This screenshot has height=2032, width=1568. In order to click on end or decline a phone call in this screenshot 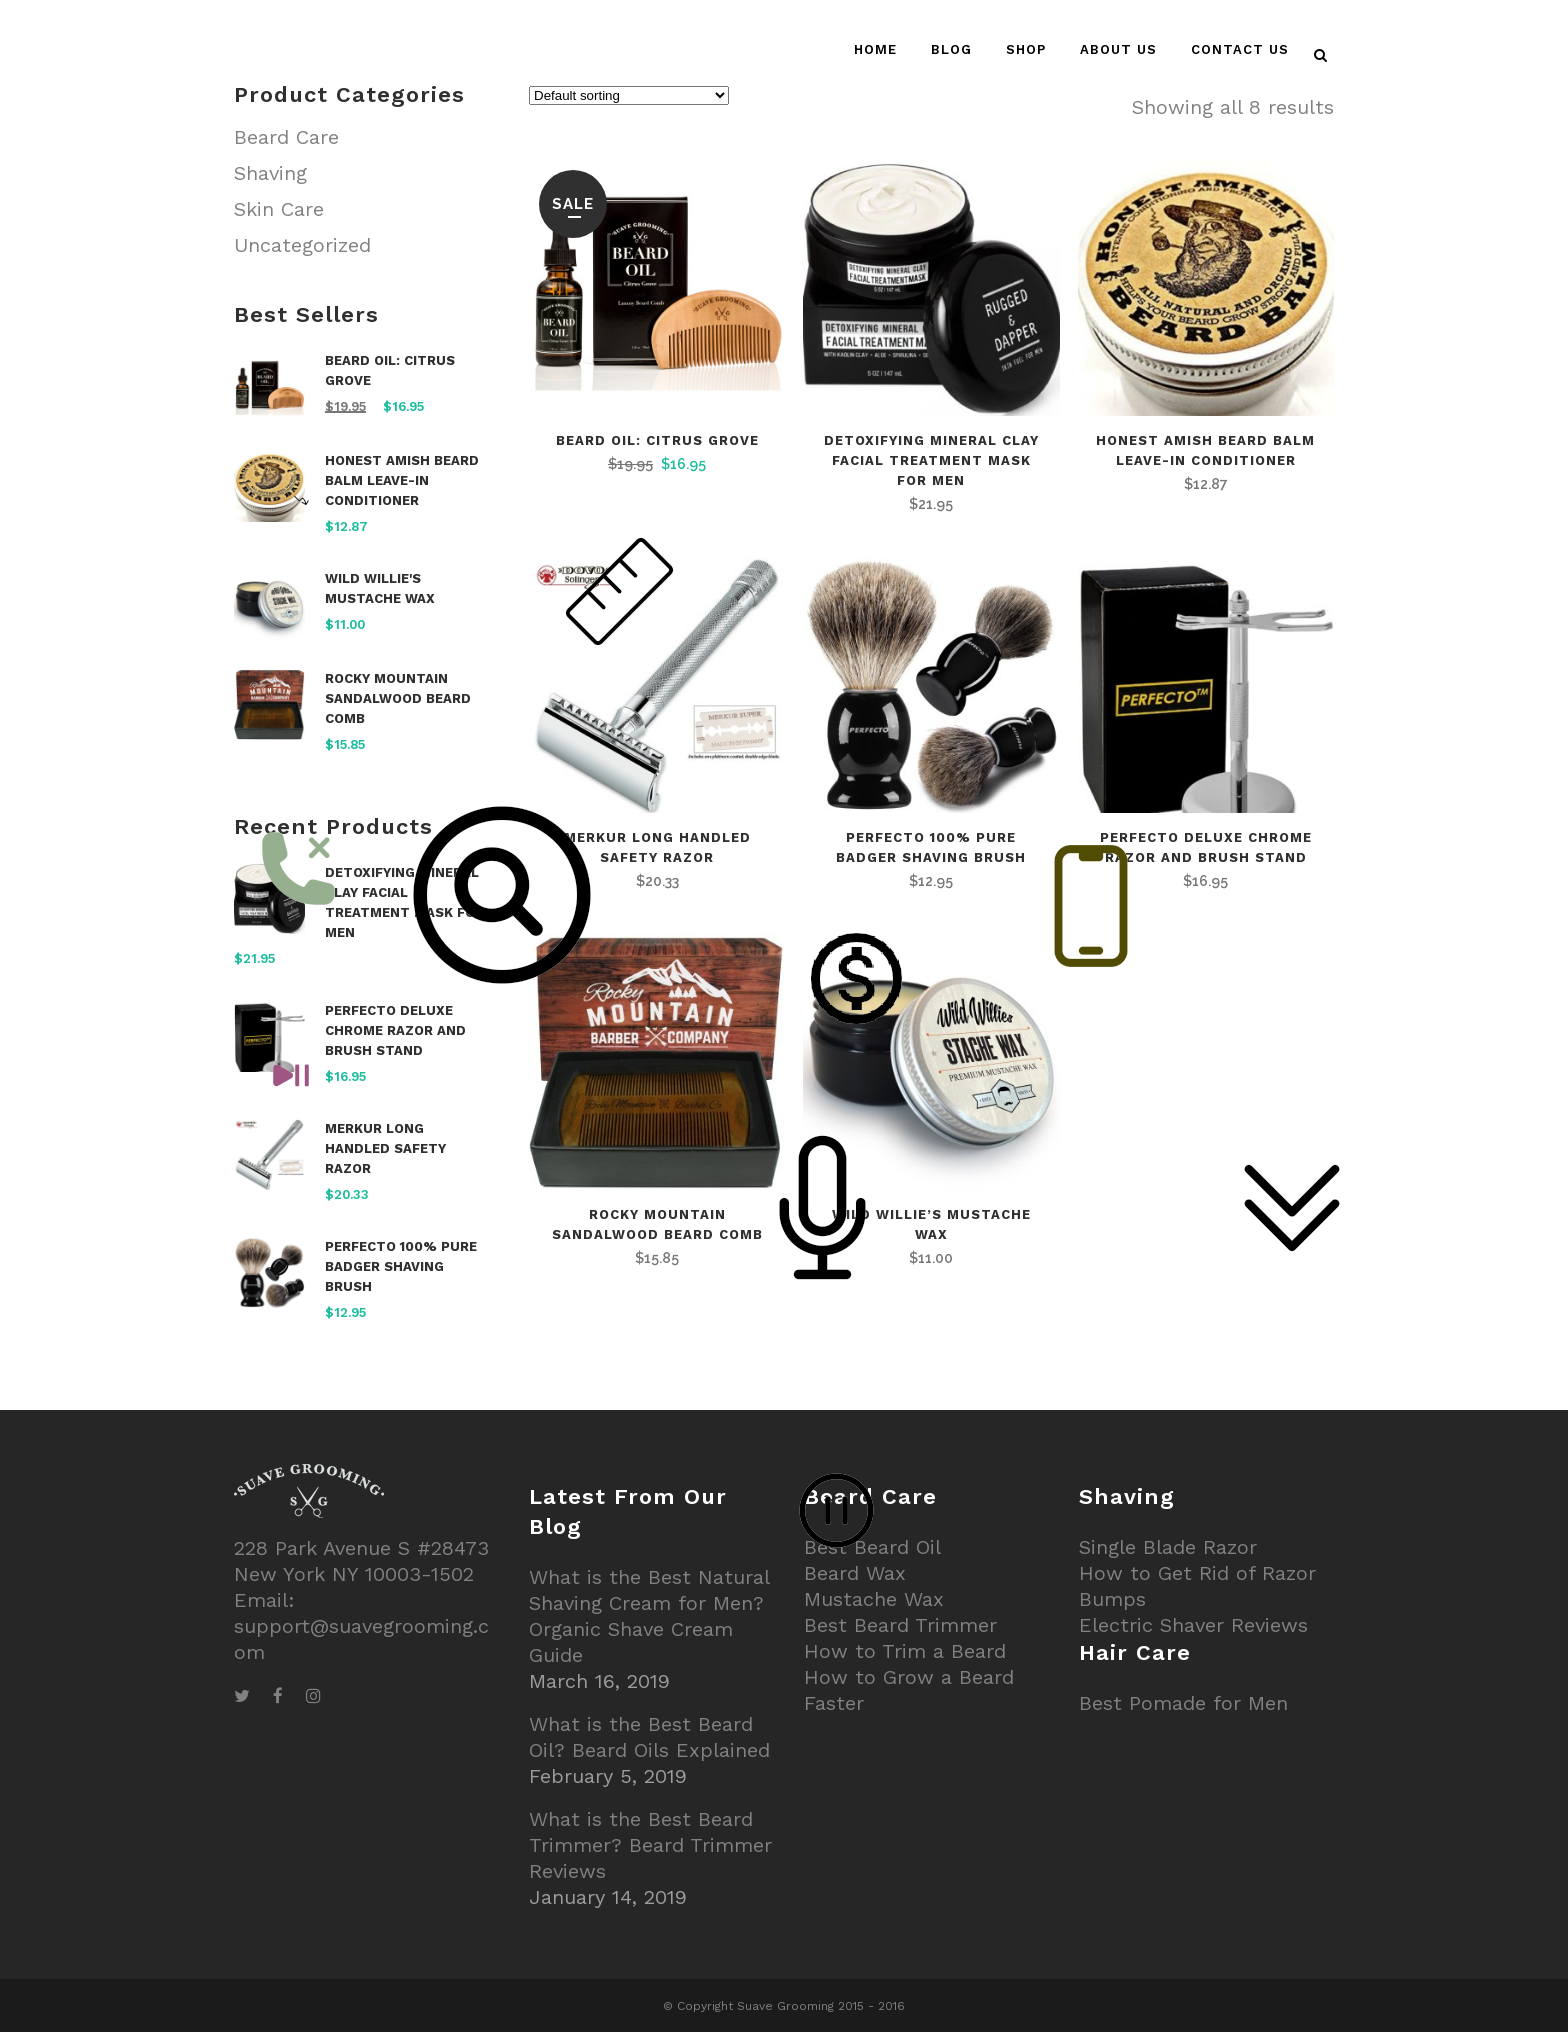, I will do `click(298, 868)`.